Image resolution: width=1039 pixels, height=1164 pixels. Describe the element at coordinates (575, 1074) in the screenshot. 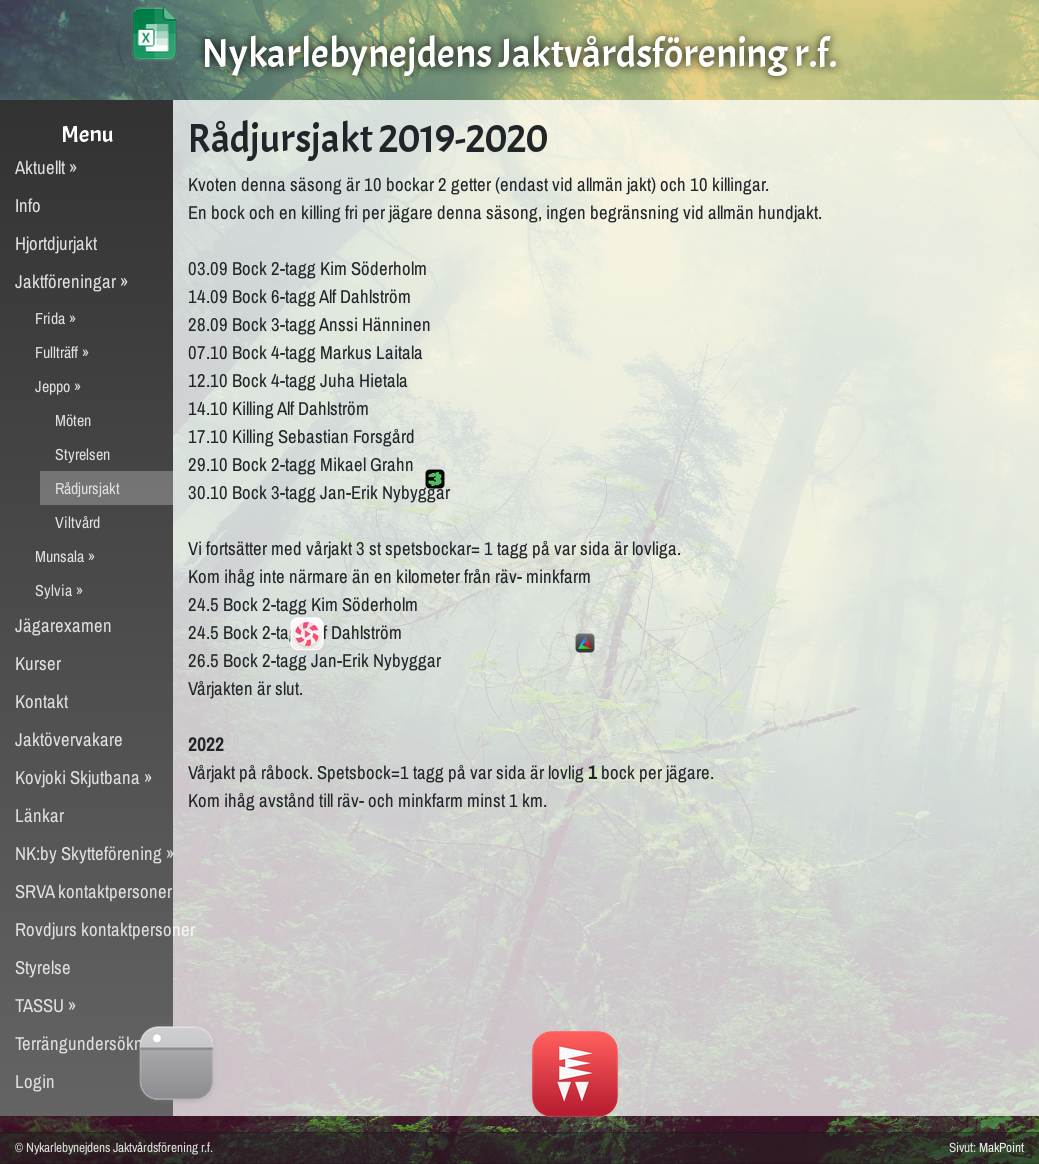

I see `open persepolis download manager` at that location.